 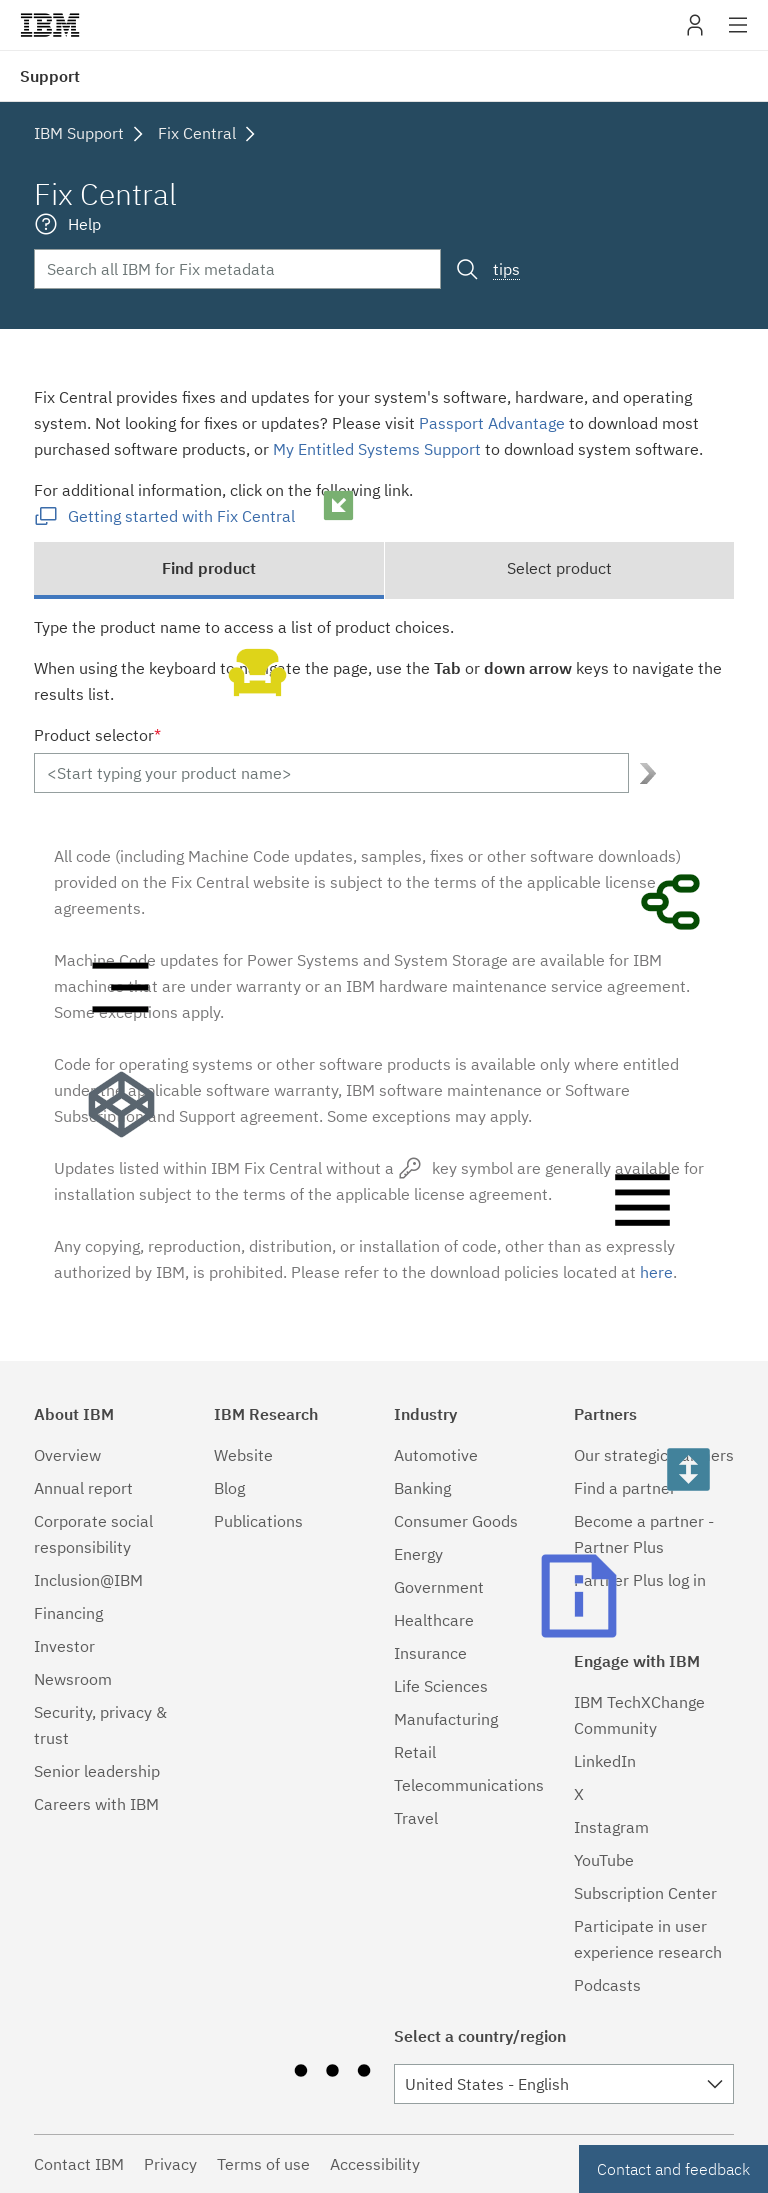 I want to click on justify text alignment, so click(x=642, y=1198).